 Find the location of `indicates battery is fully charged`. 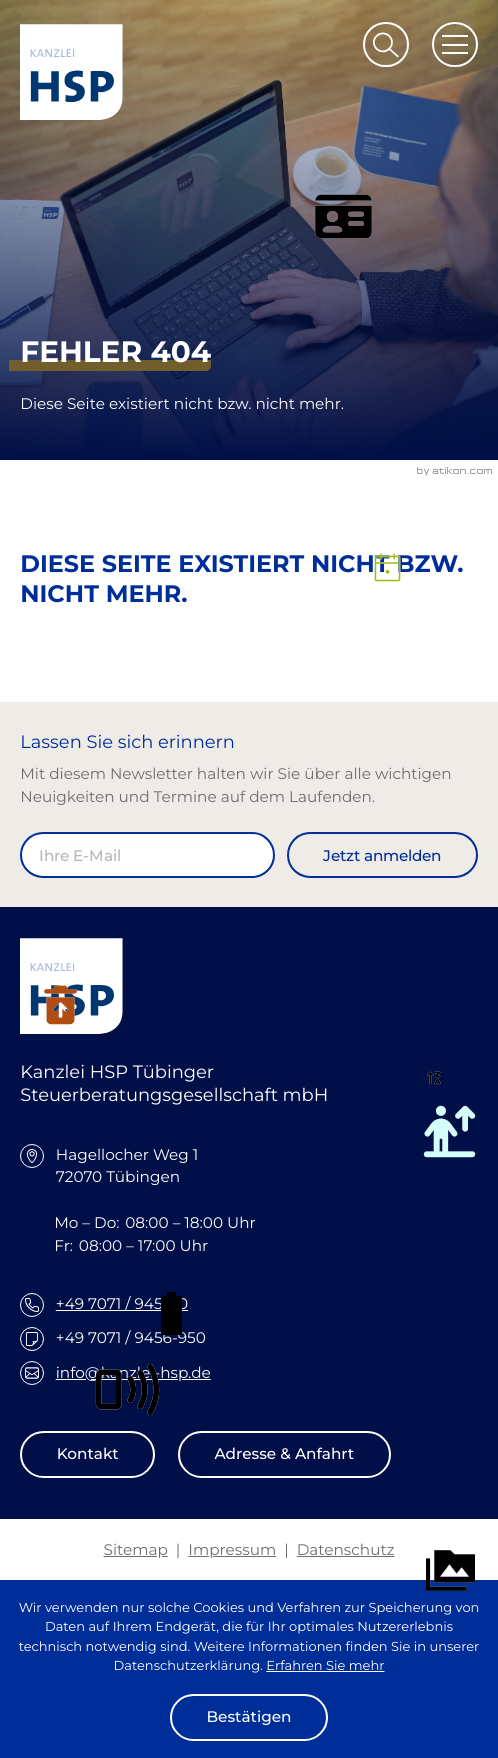

indicates battery is fully charged is located at coordinates (171, 1313).